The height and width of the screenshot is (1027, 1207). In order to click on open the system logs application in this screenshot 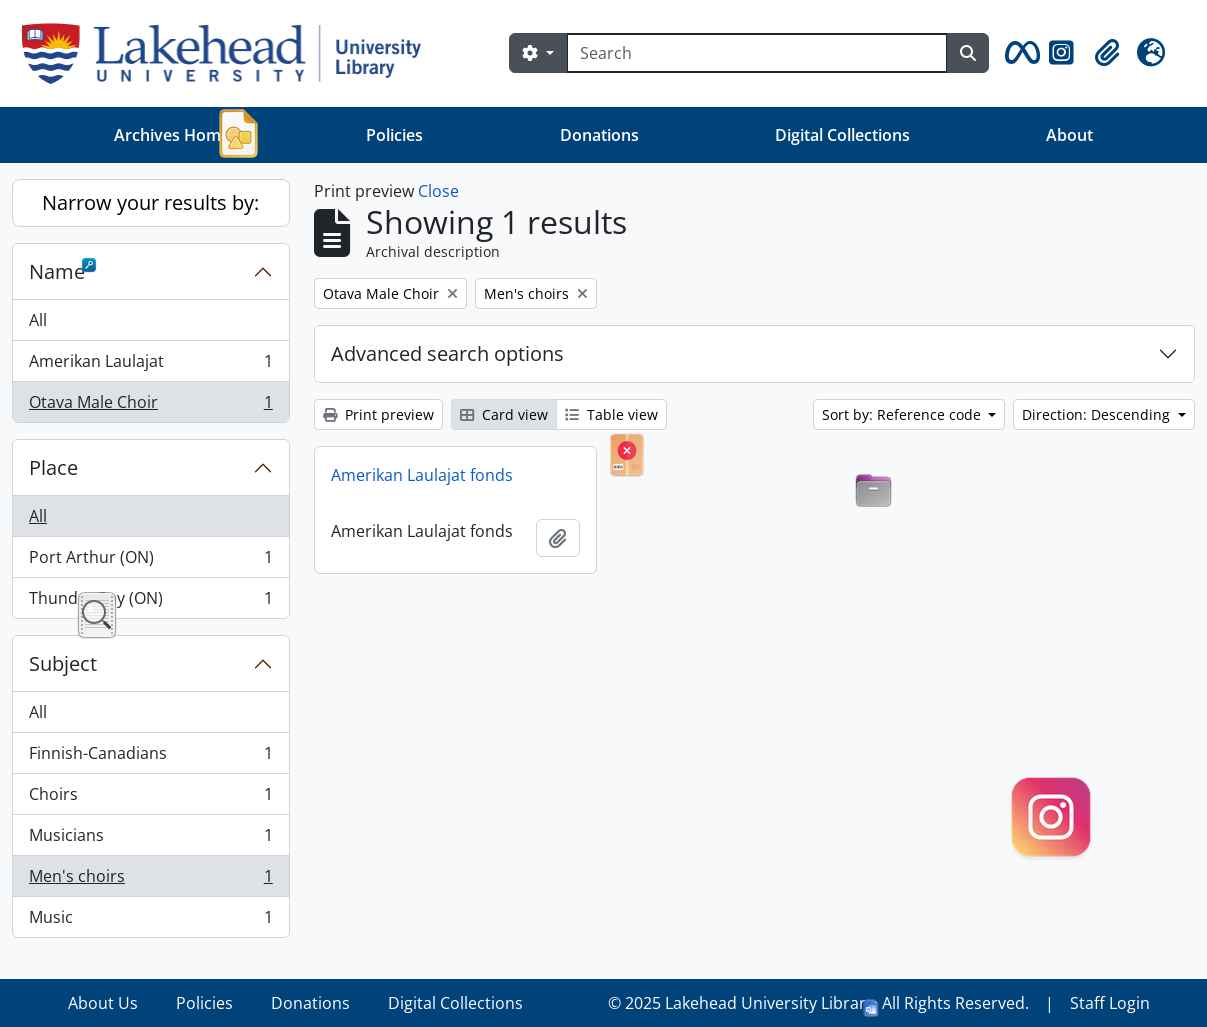, I will do `click(97, 615)`.